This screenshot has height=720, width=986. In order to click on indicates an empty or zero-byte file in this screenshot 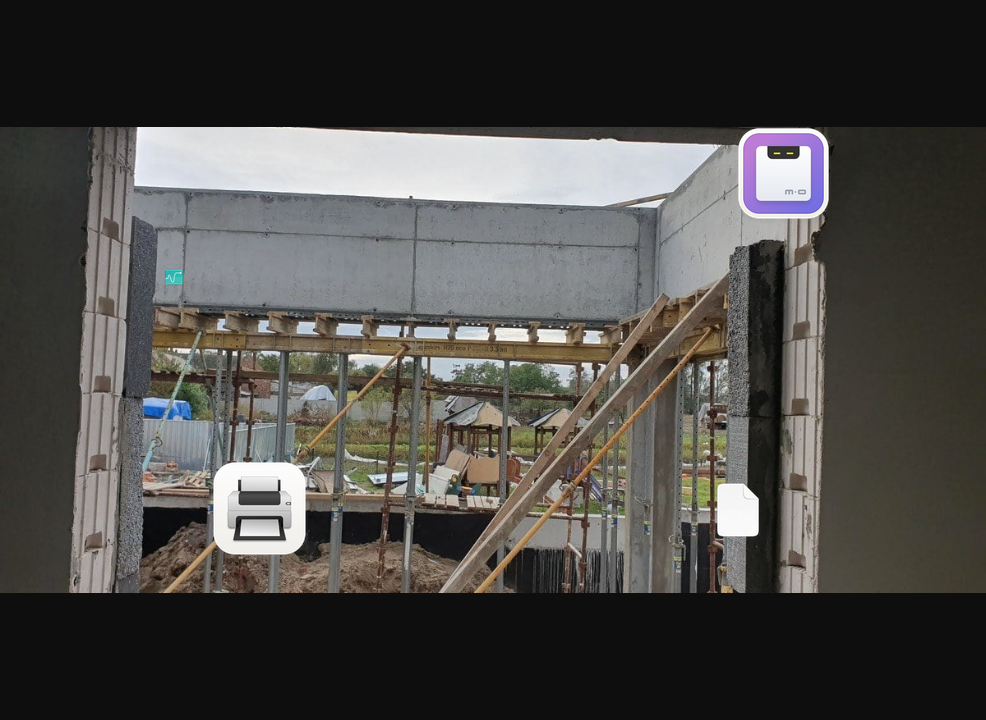, I will do `click(738, 510)`.